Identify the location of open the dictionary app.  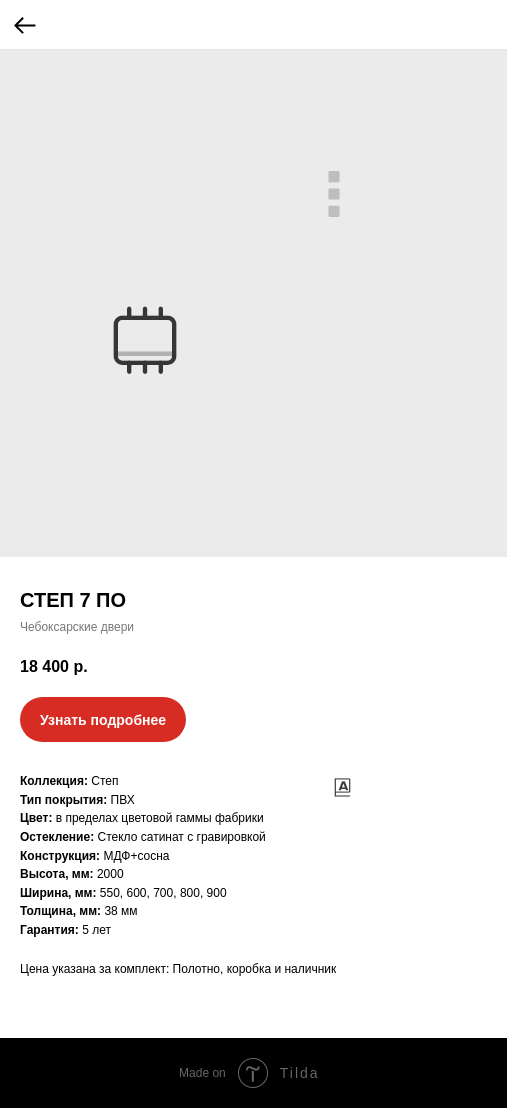
(342, 787).